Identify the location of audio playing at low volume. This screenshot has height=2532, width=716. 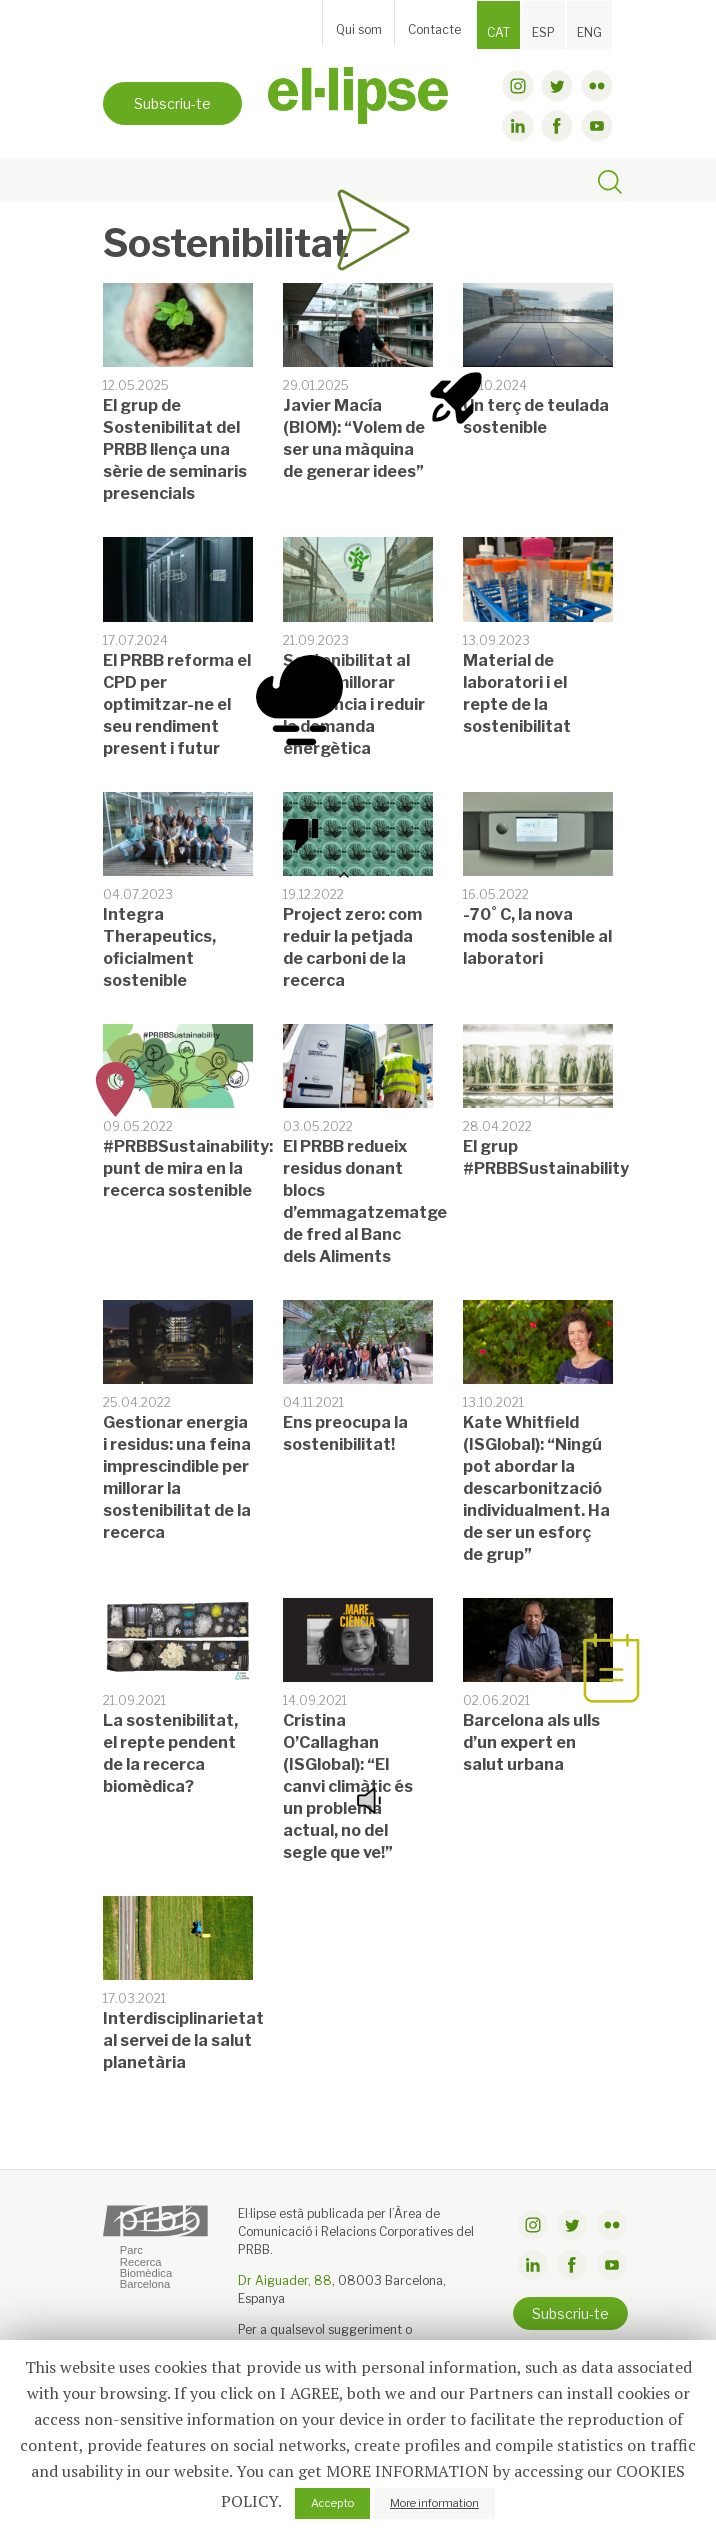
(370, 1800).